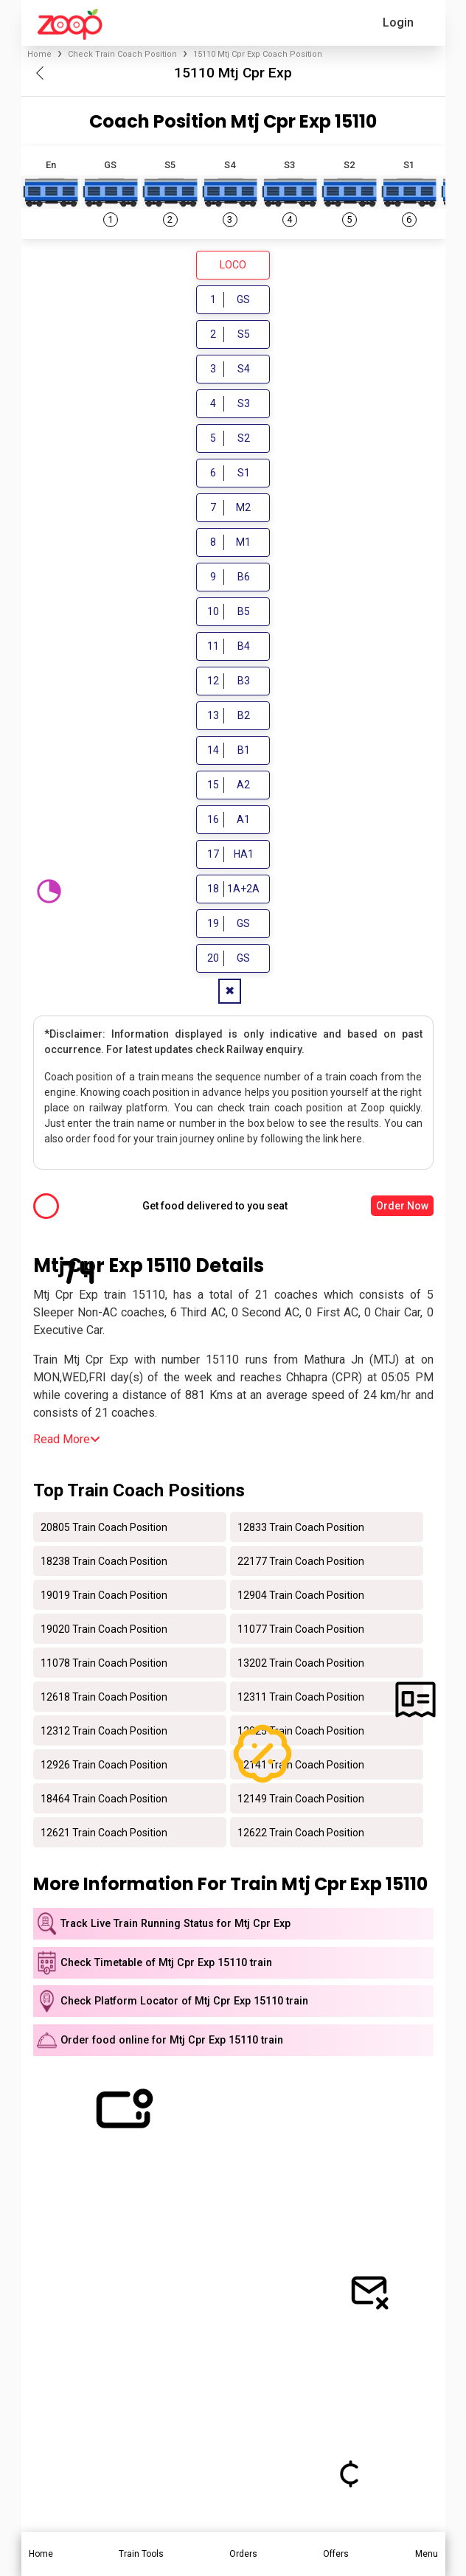 The width and height of the screenshot is (466, 2576). Describe the element at coordinates (77, 1272) in the screenshot. I see `displays the number 74 as a label or count indicator` at that location.